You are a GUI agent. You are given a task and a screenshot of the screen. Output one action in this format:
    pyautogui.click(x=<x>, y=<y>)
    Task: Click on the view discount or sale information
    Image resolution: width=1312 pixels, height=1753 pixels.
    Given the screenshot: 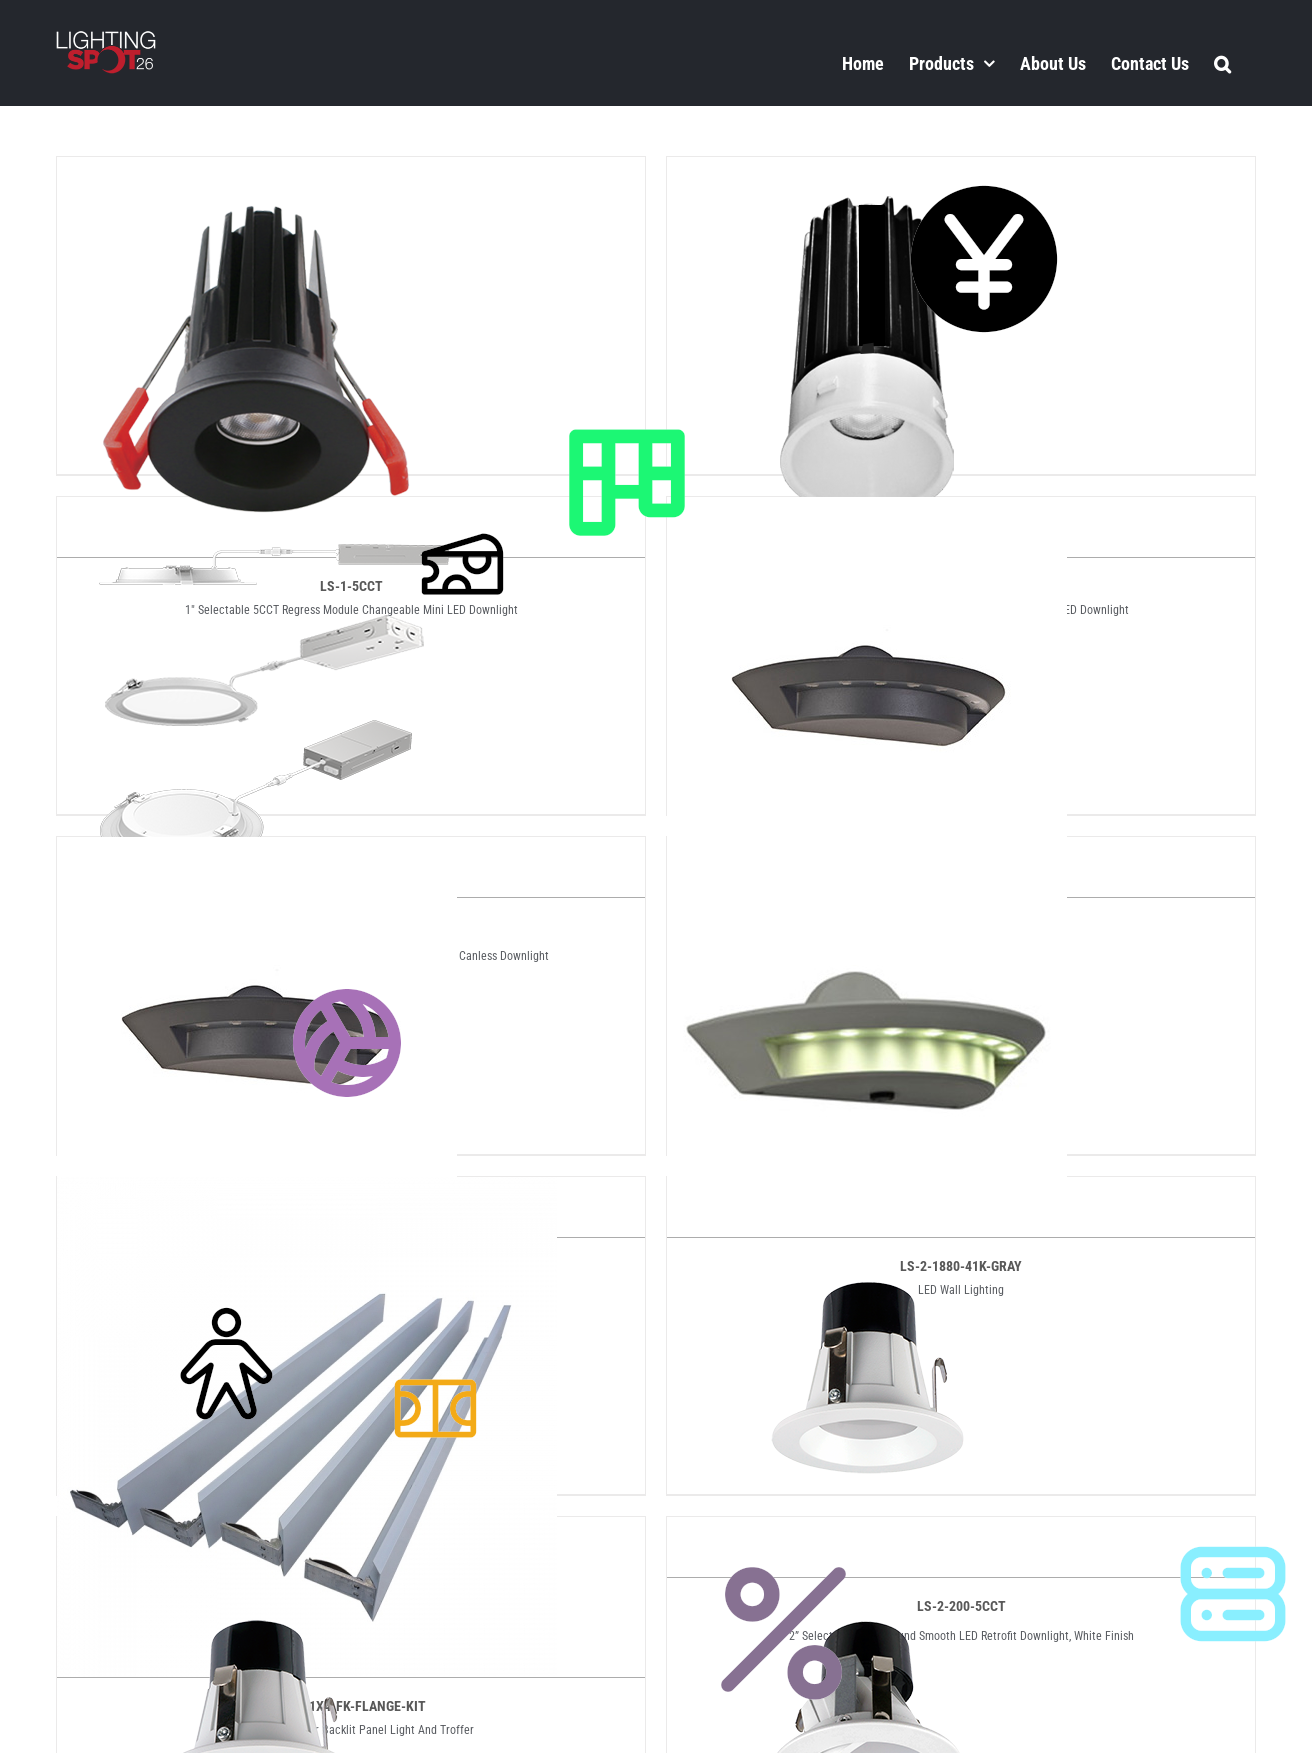 What is the action you would take?
    pyautogui.click(x=783, y=1629)
    